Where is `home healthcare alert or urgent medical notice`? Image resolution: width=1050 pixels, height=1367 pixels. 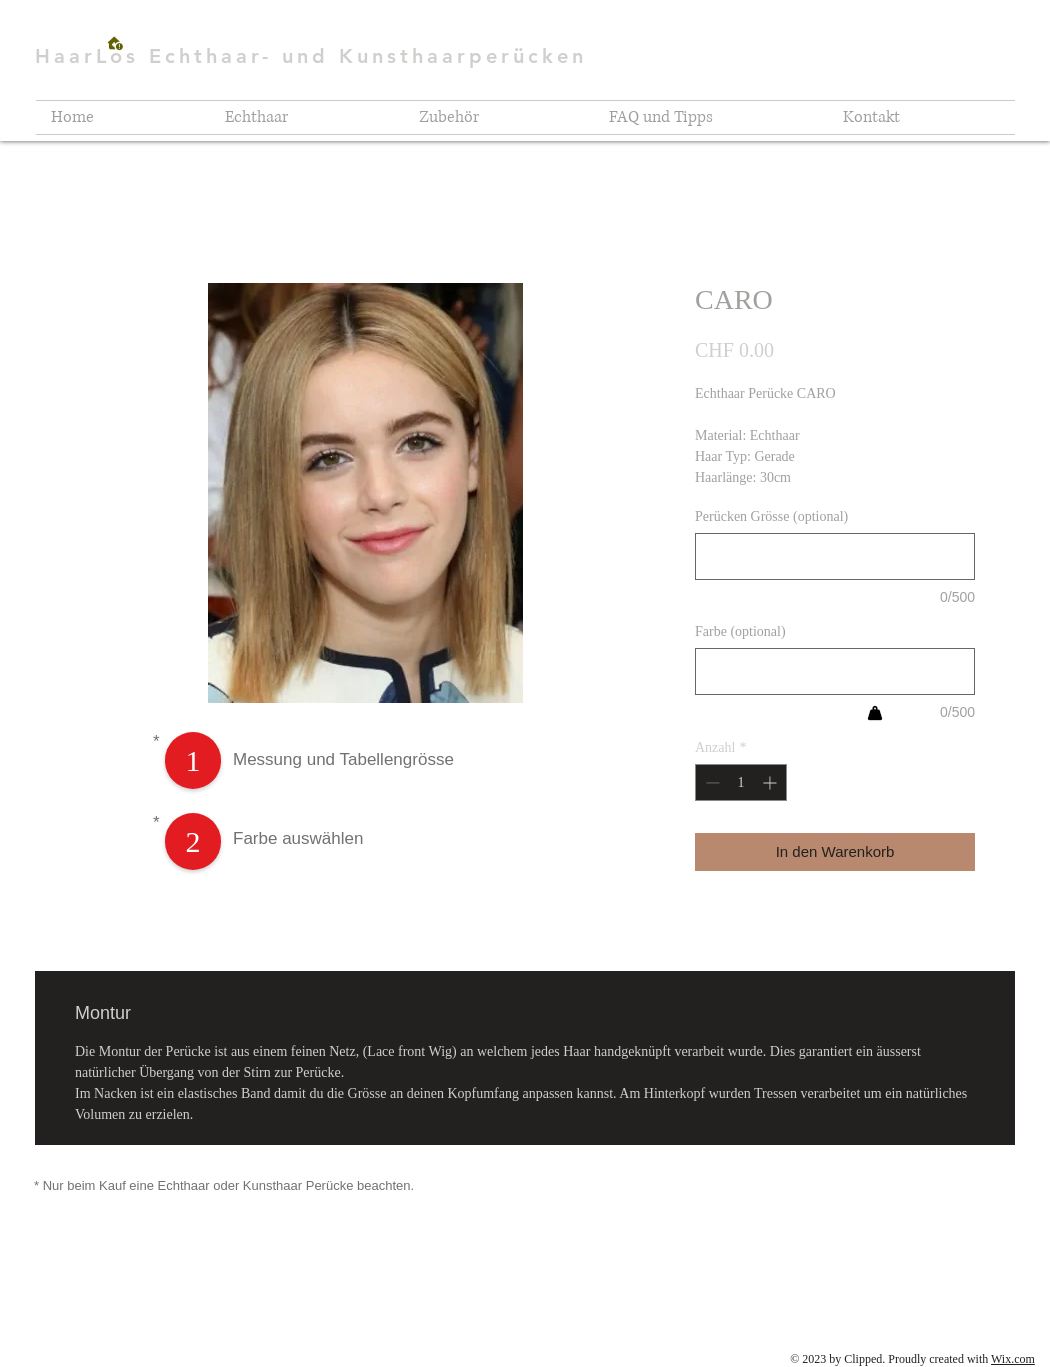 home healthcare alert or urgent medical notice is located at coordinates (115, 43).